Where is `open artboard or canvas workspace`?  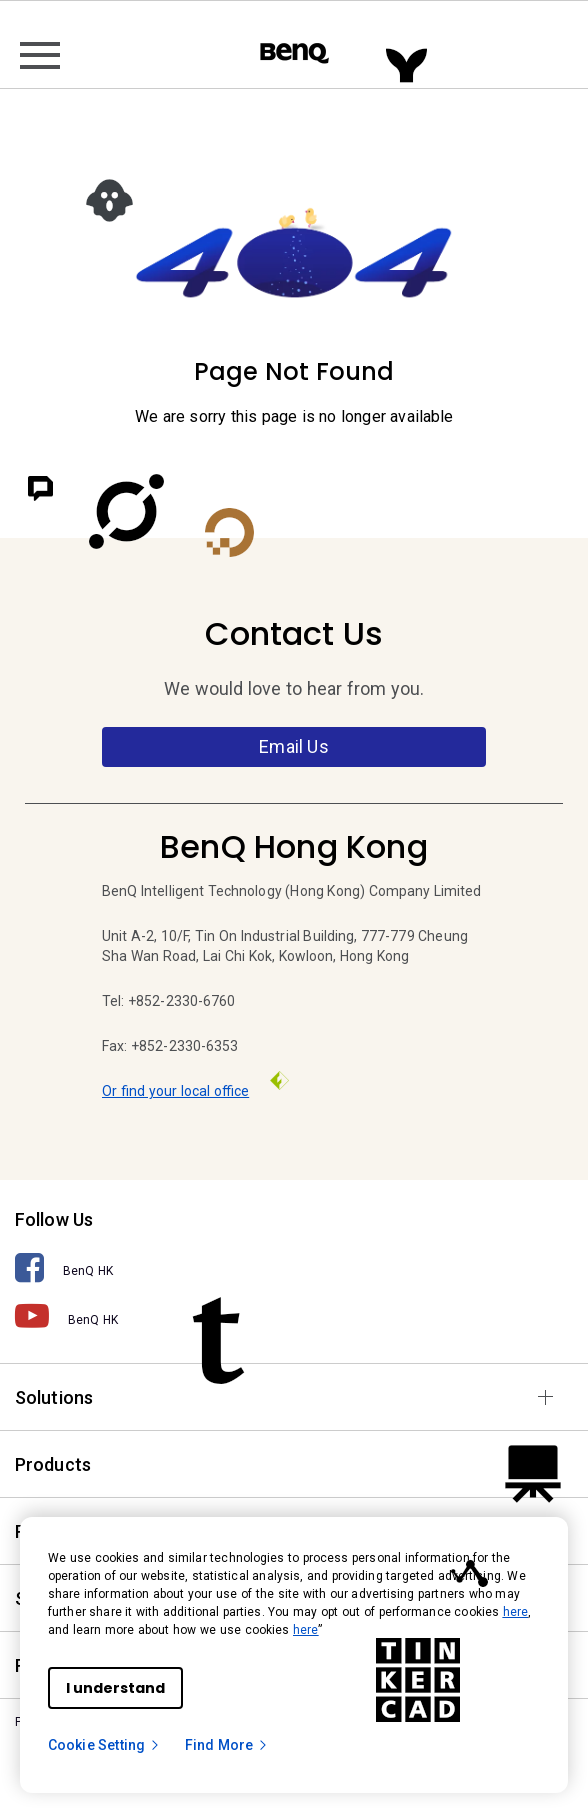 open artboard or canvas workspace is located at coordinates (533, 1473).